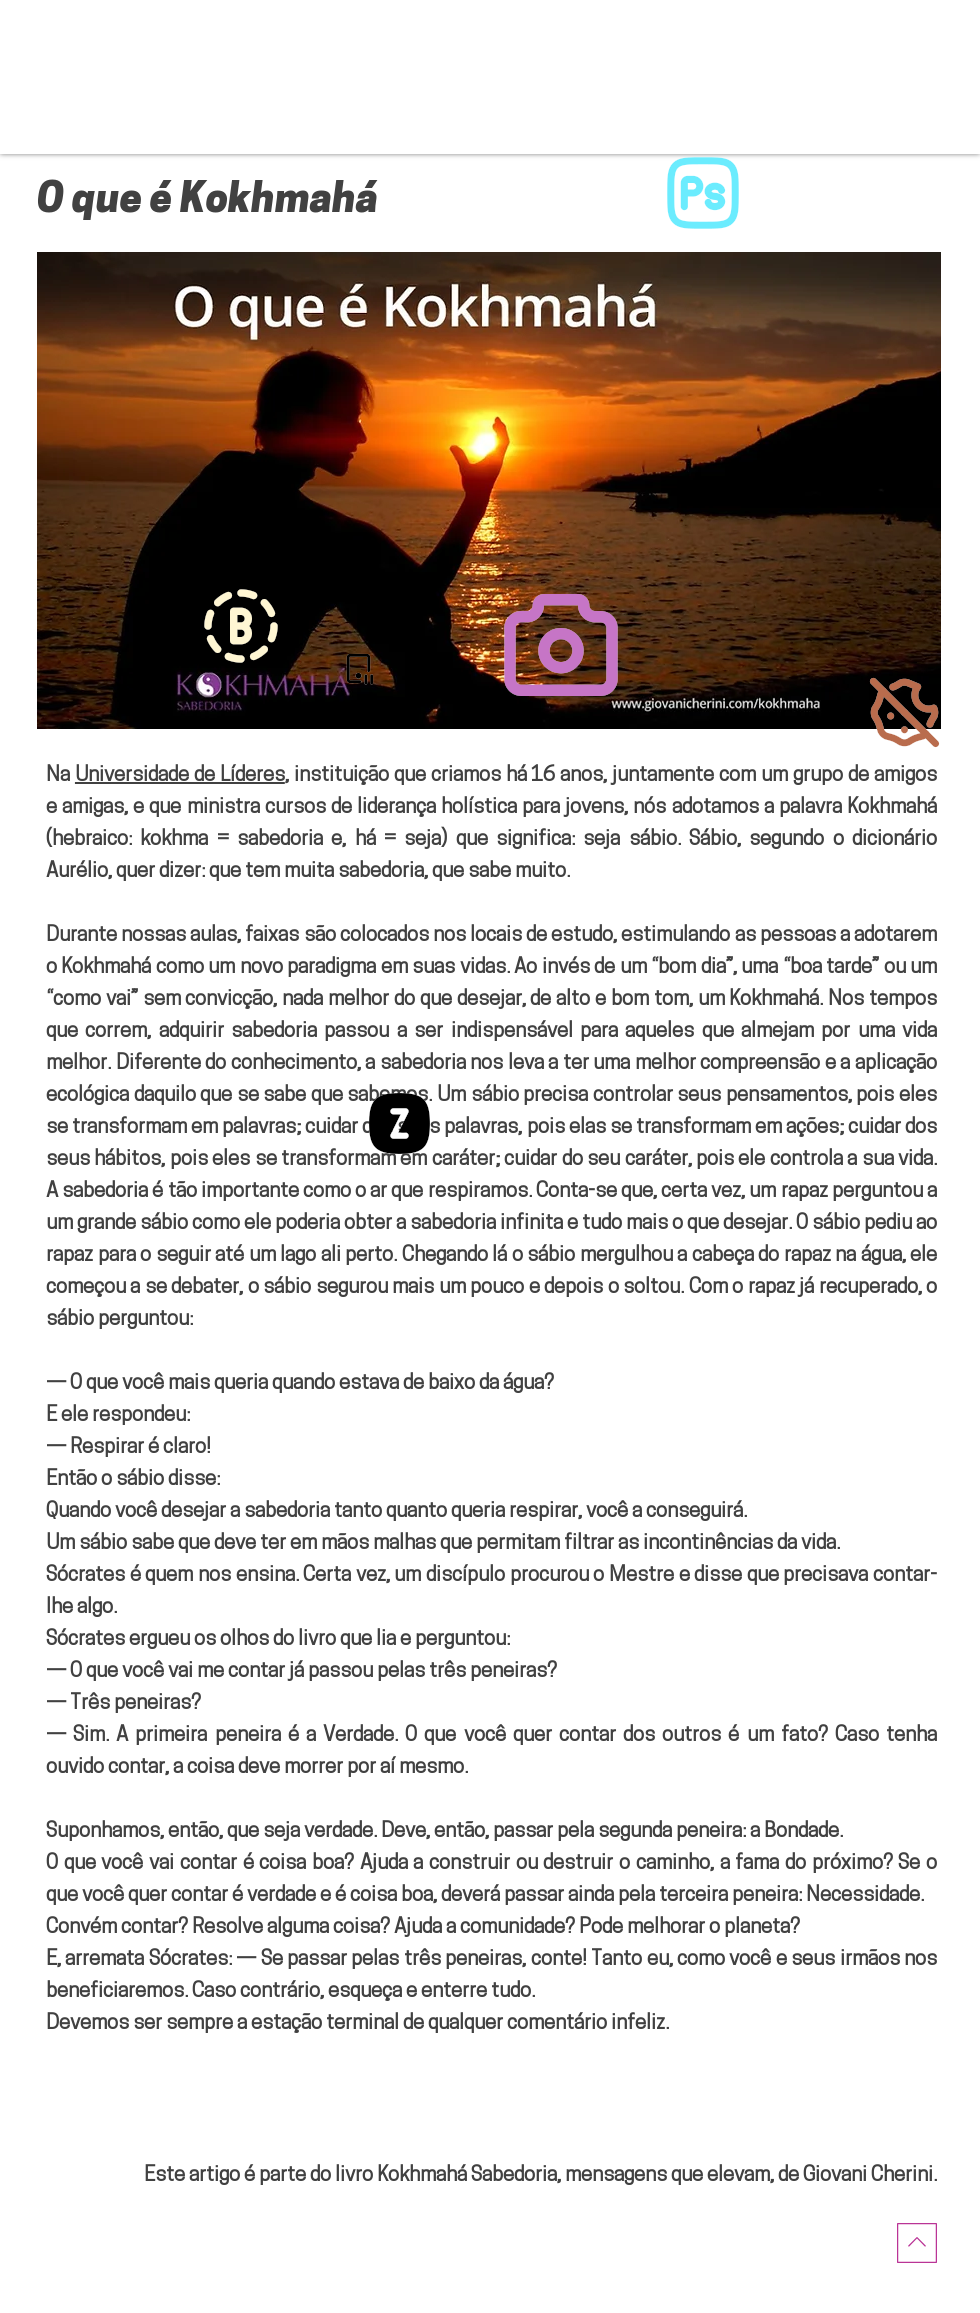 Image resolution: width=980 pixels, height=2313 pixels. Describe the element at coordinates (904, 712) in the screenshot. I see `disable cookie tracking` at that location.